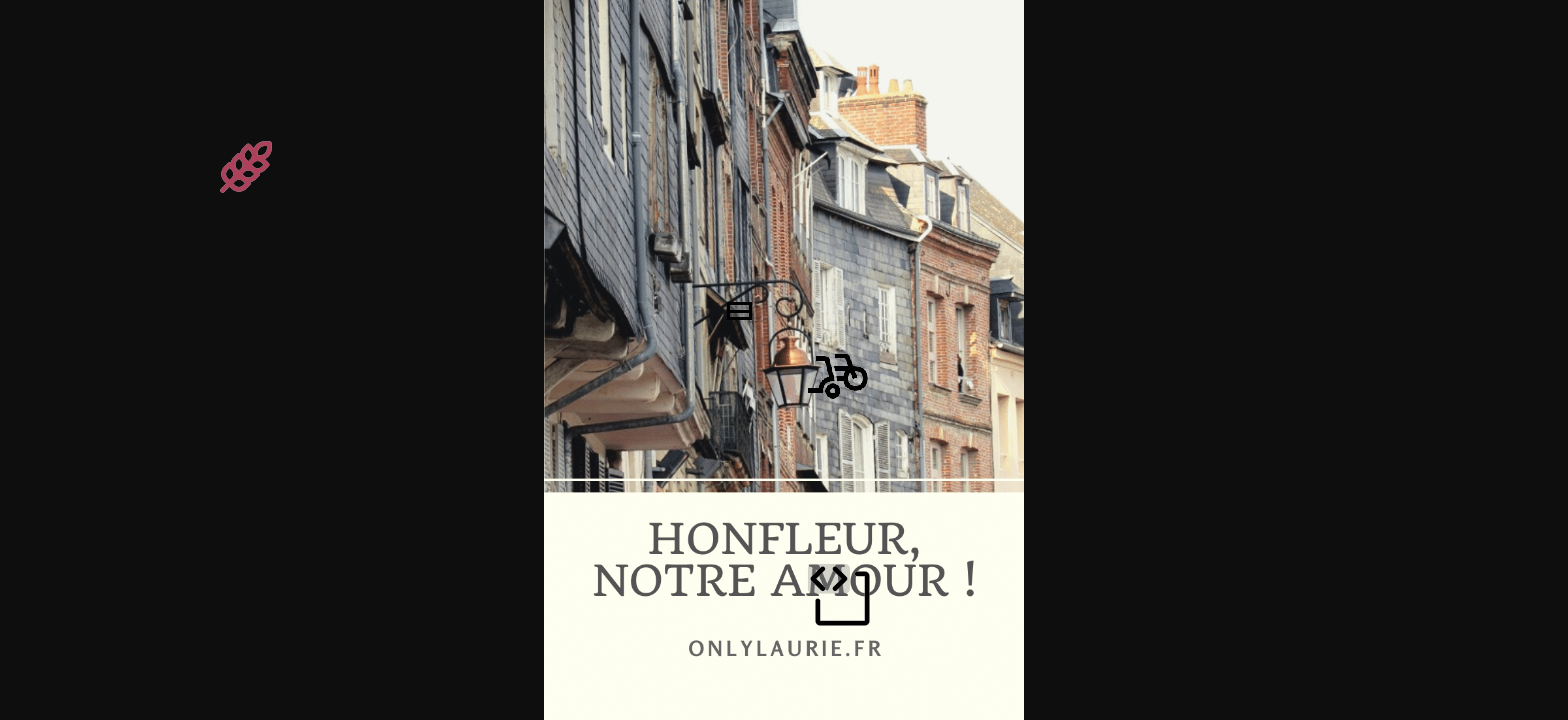 The image size is (1568, 720). What do you see at coordinates (842, 598) in the screenshot?
I see `insert a code block or snippet` at bounding box center [842, 598].